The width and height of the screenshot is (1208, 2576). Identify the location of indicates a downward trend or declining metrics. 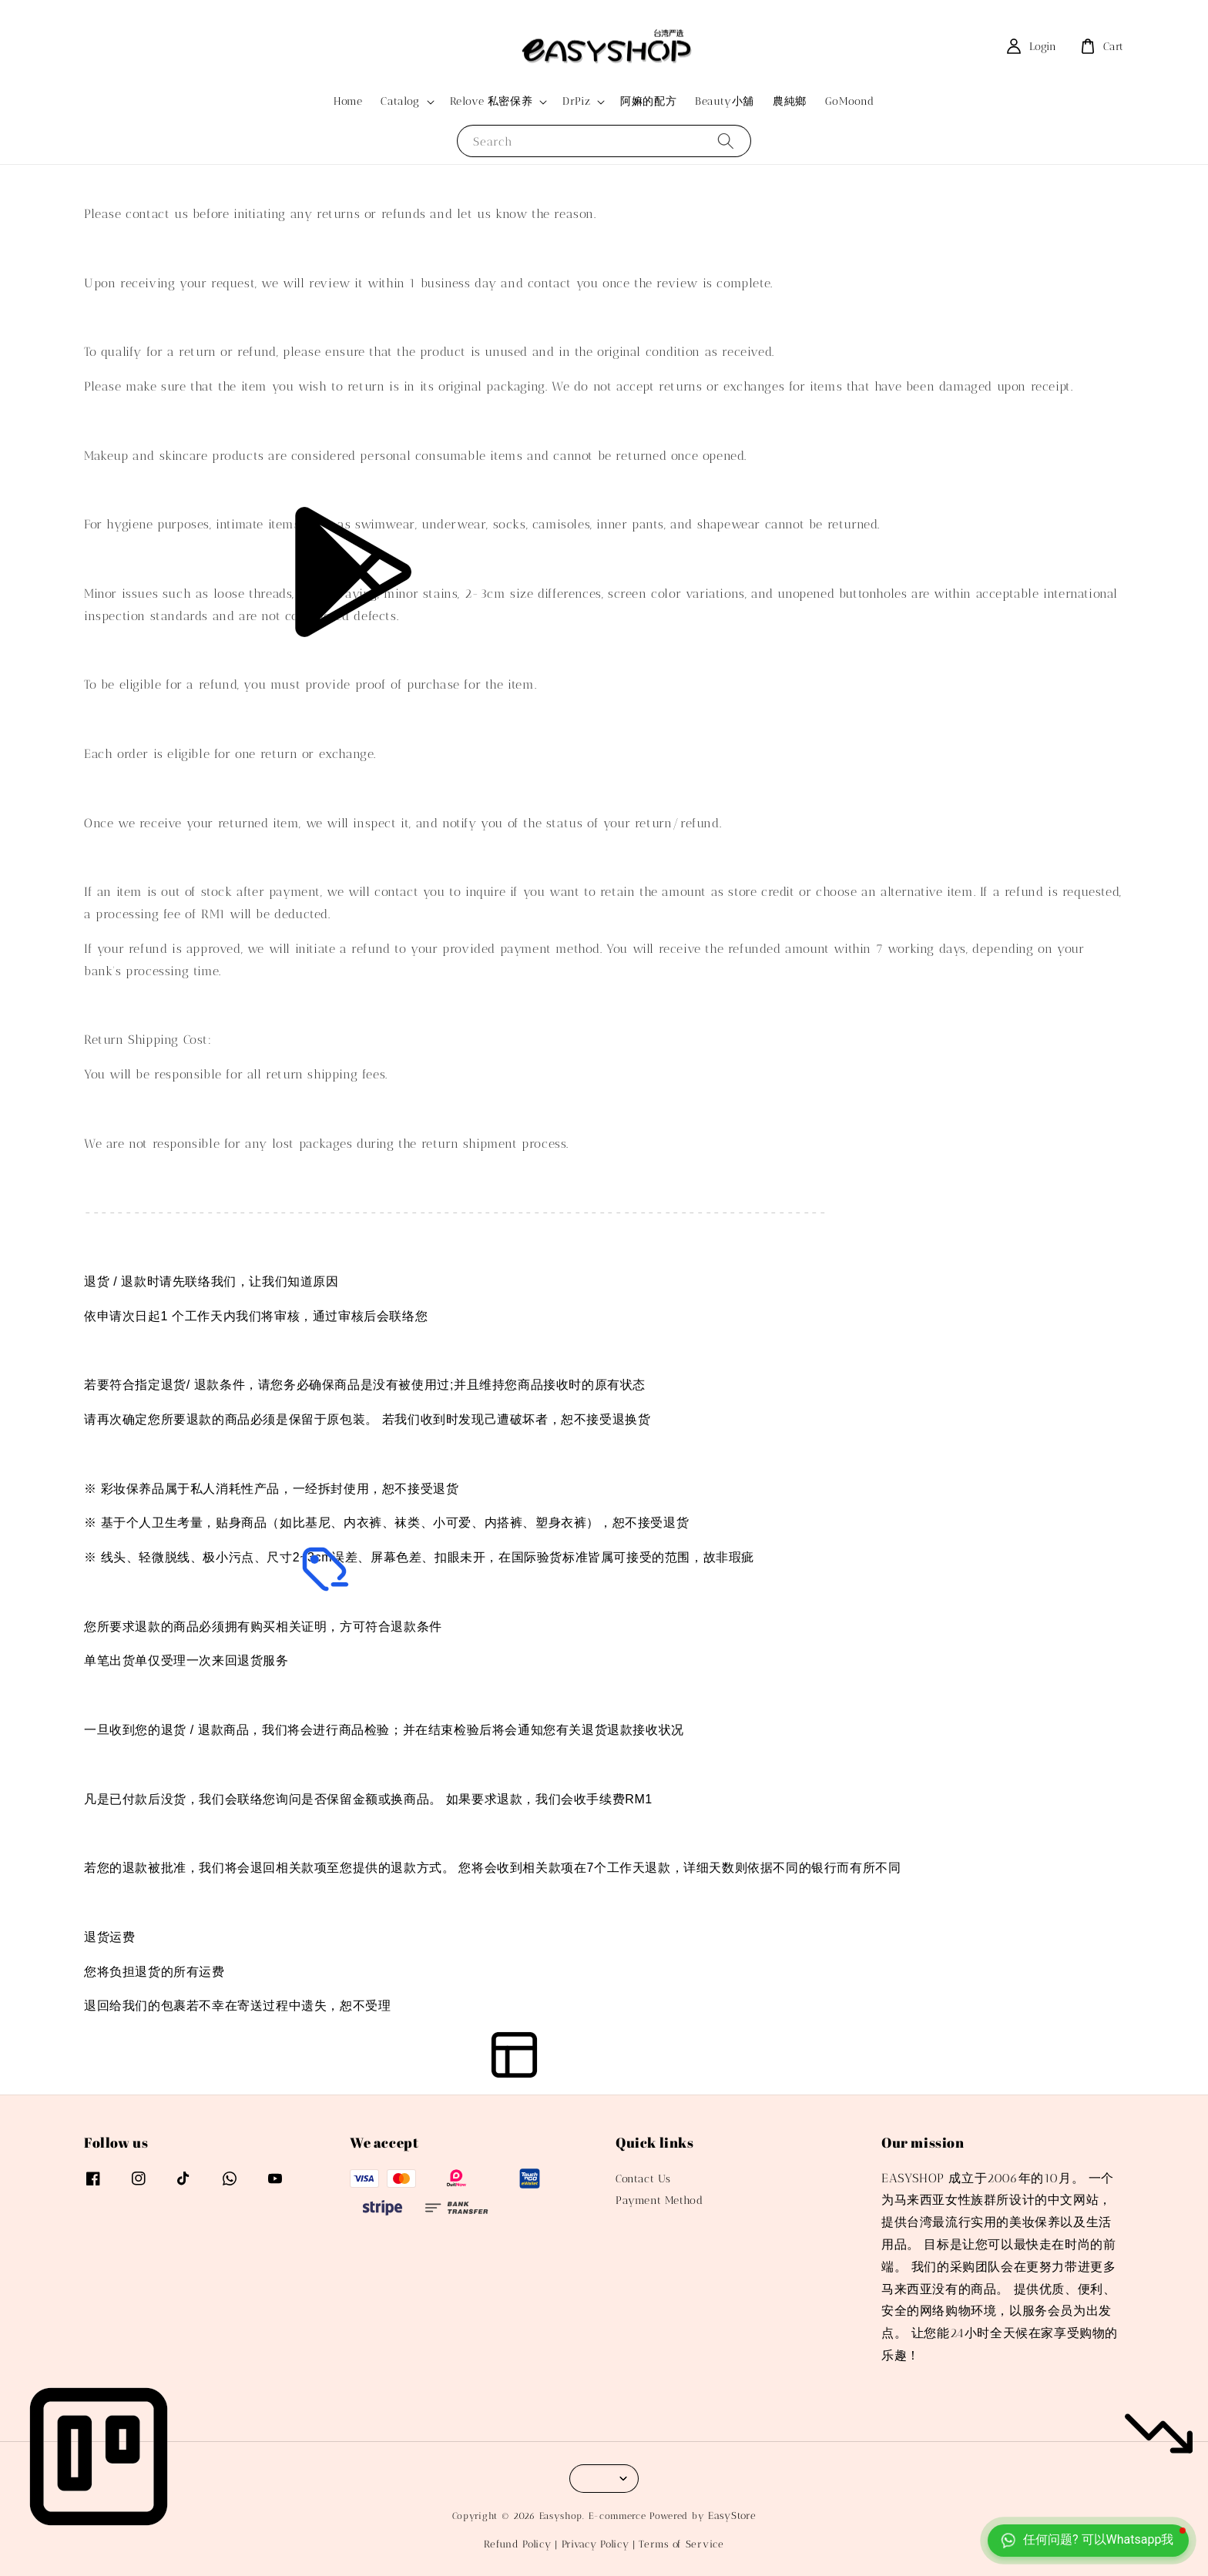
(1159, 2433).